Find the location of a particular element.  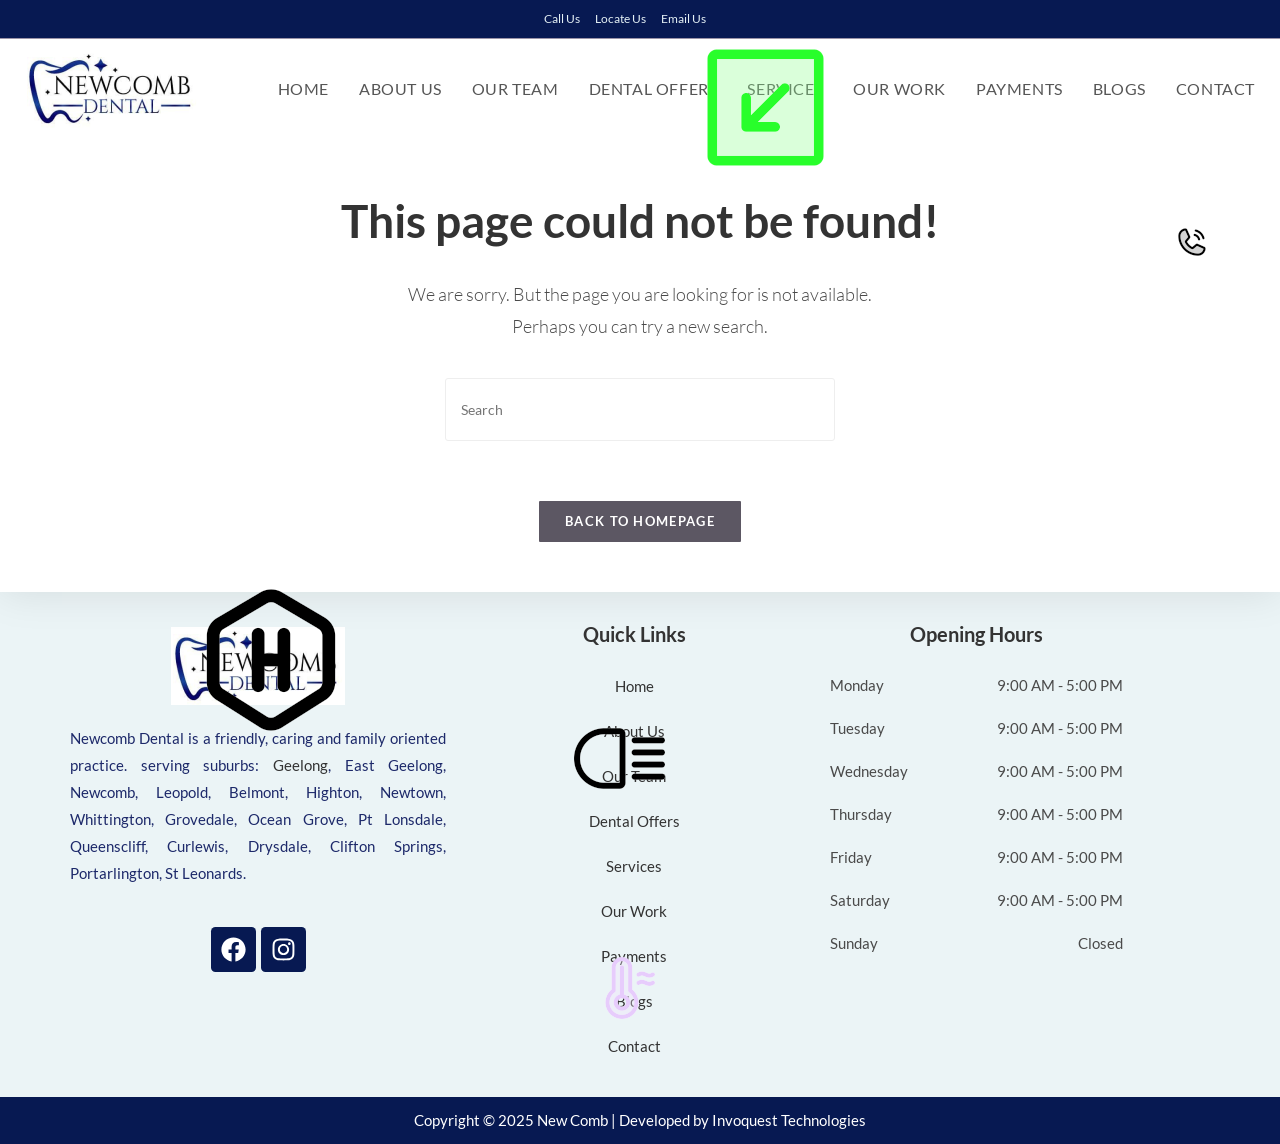

indicates high temperature or heat warning is located at coordinates (624, 988).